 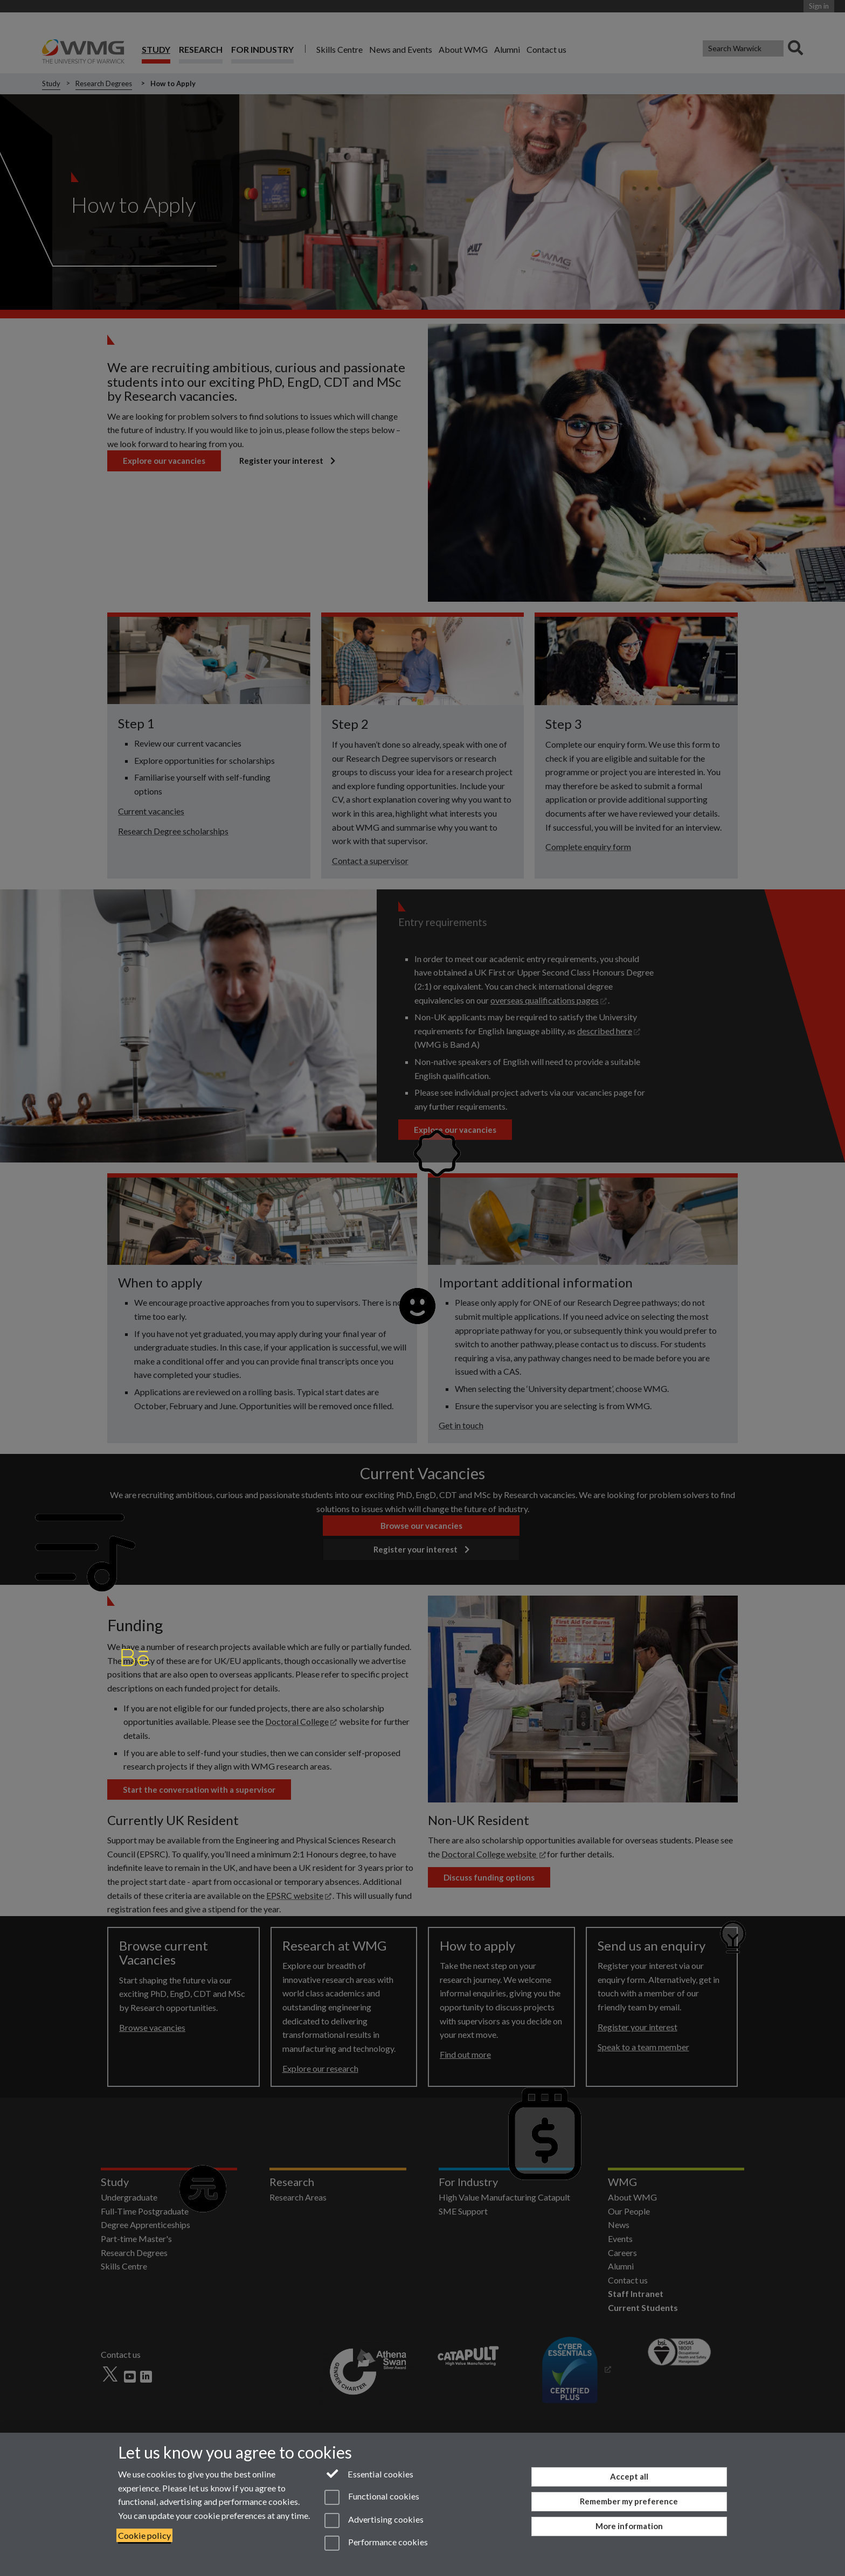 What do you see at coordinates (437, 1153) in the screenshot?
I see `indicates a verified or certified status` at bounding box center [437, 1153].